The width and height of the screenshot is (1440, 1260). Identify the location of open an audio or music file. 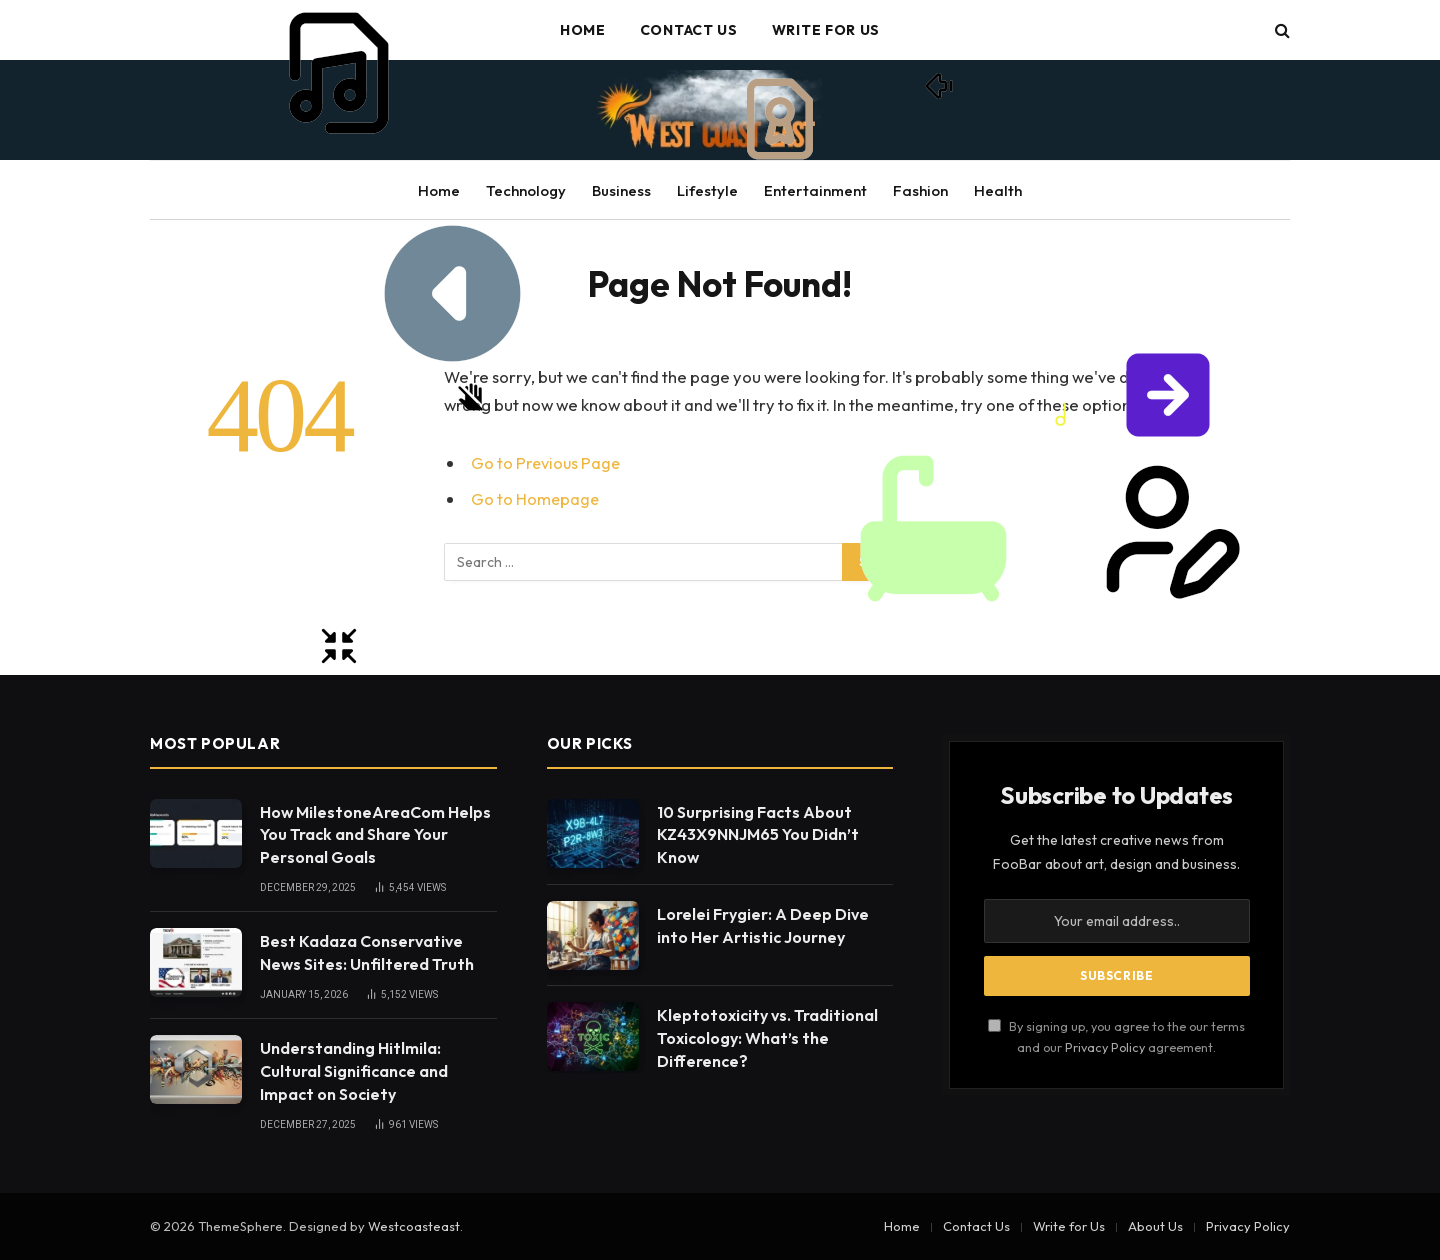
(339, 73).